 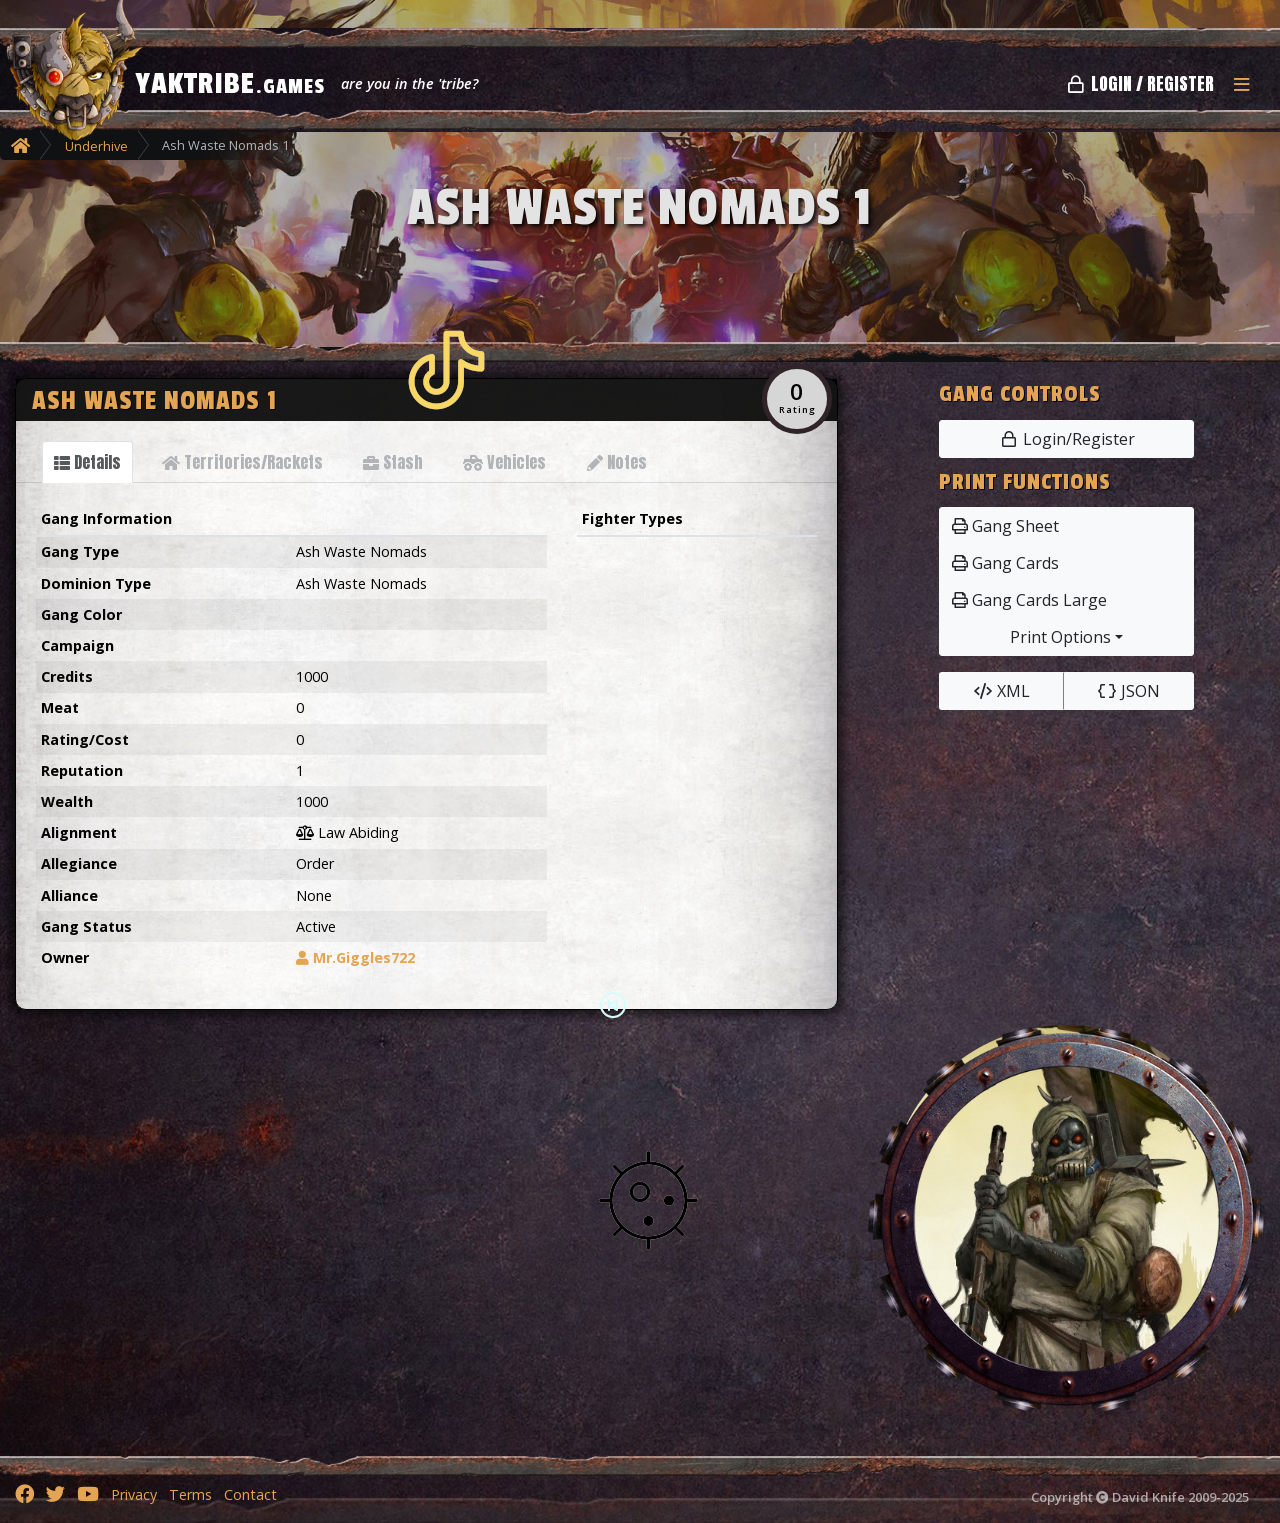 What do you see at coordinates (648, 1200) in the screenshot?
I see `indicates virus or malware detected` at bounding box center [648, 1200].